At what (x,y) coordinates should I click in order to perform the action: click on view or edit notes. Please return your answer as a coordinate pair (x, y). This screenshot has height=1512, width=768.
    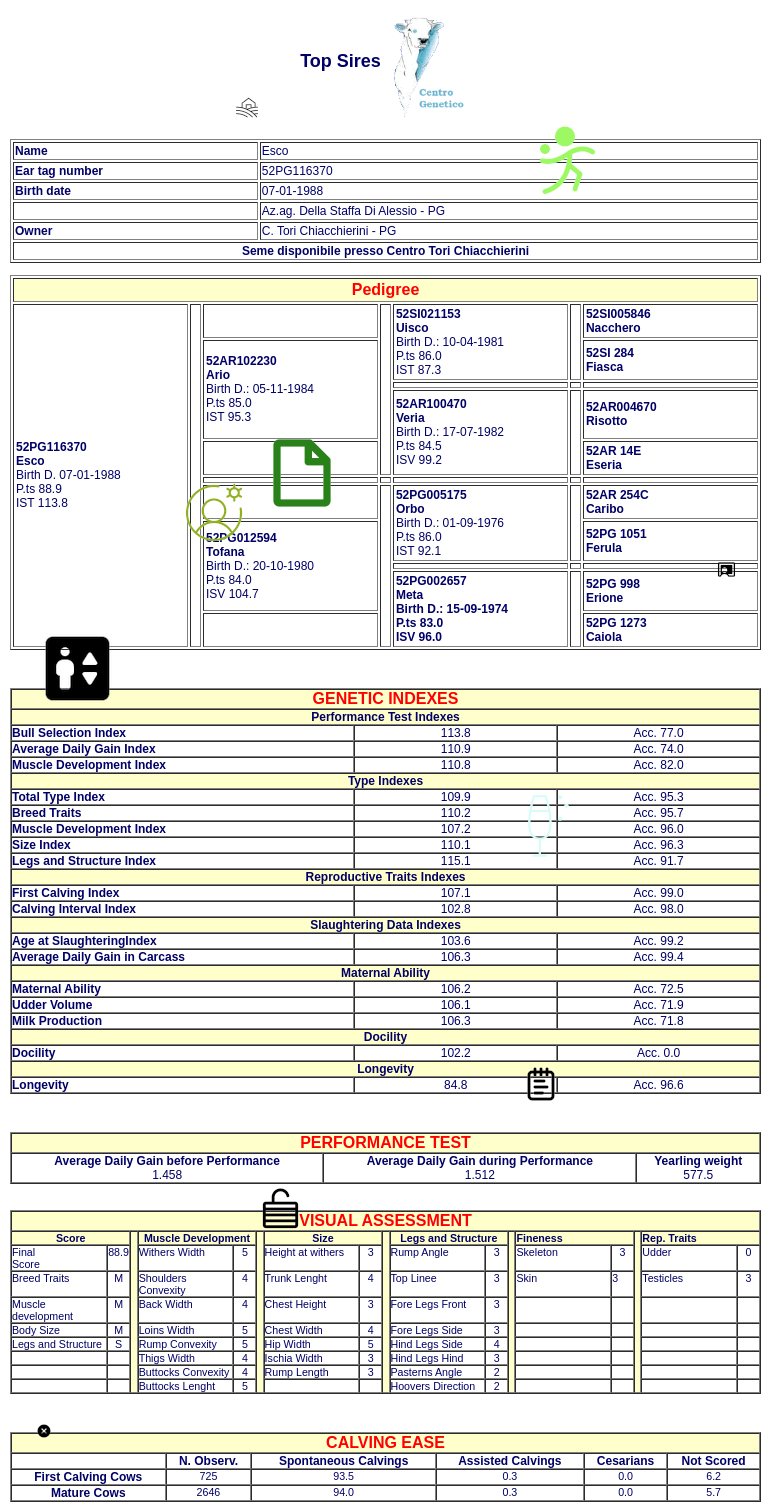
    Looking at the image, I should click on (541, 1084).